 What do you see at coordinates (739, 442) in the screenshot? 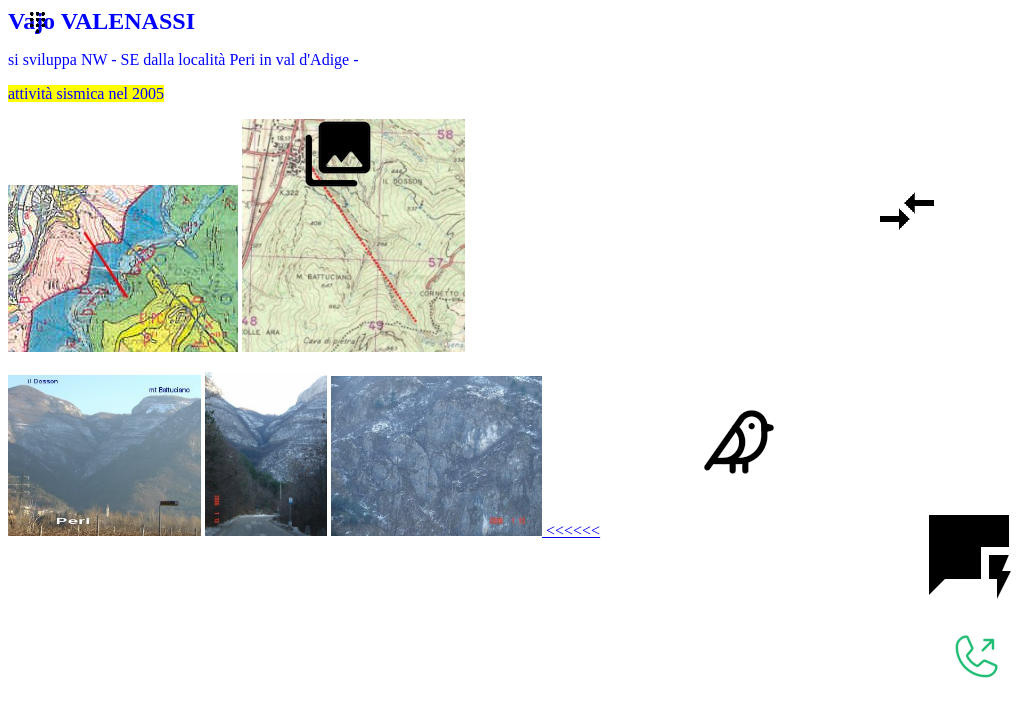
I see `access twitter or social media features` at bounding box center [739, 442].